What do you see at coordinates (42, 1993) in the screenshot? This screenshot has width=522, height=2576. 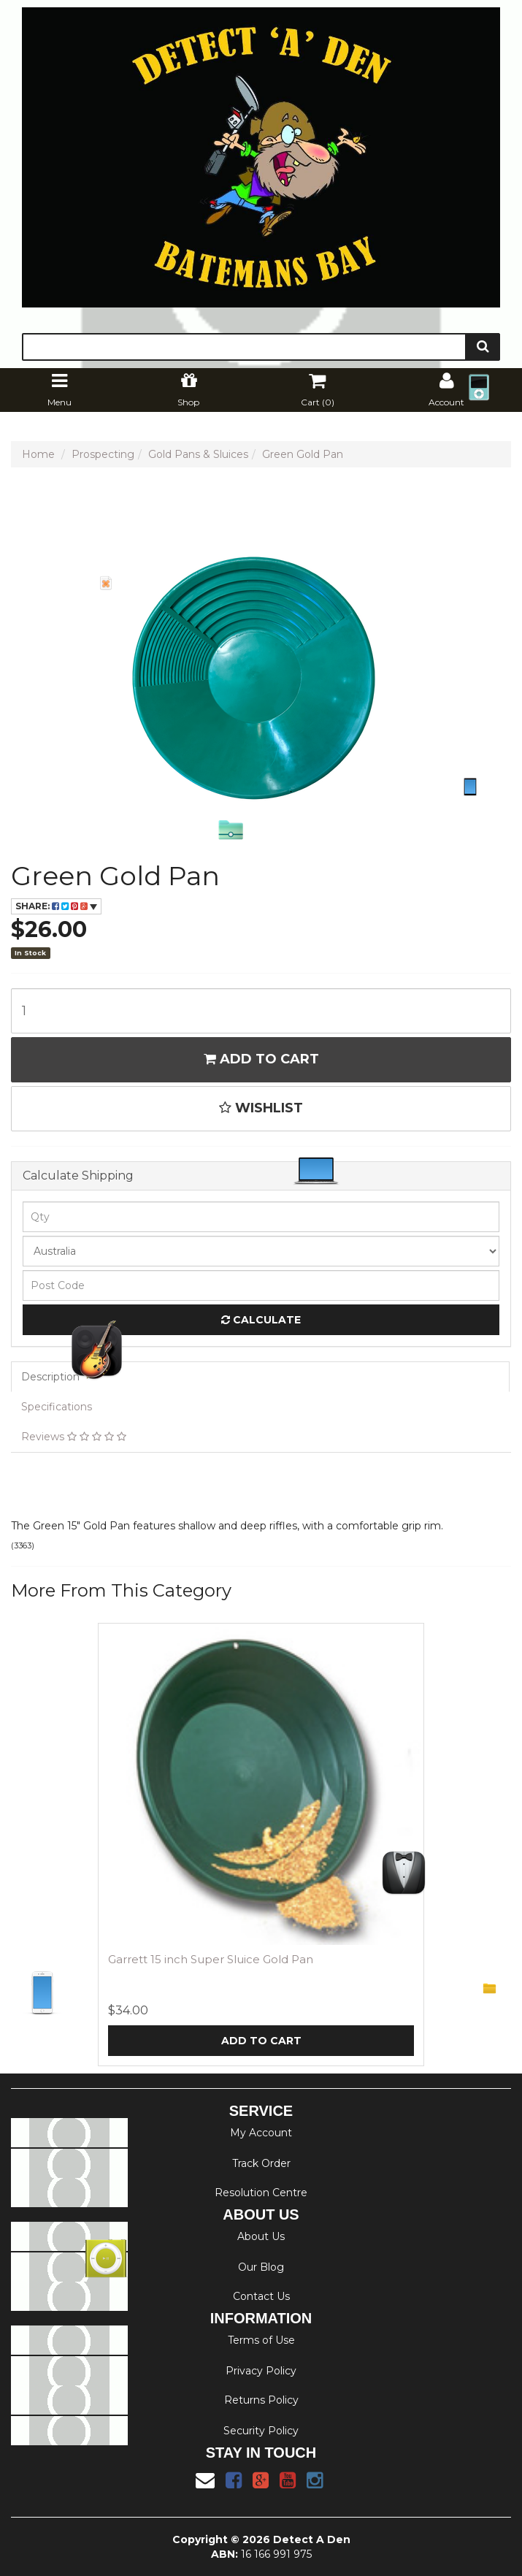 I see `indicates a connected iPhone device` at bounding box center [42, 1993].